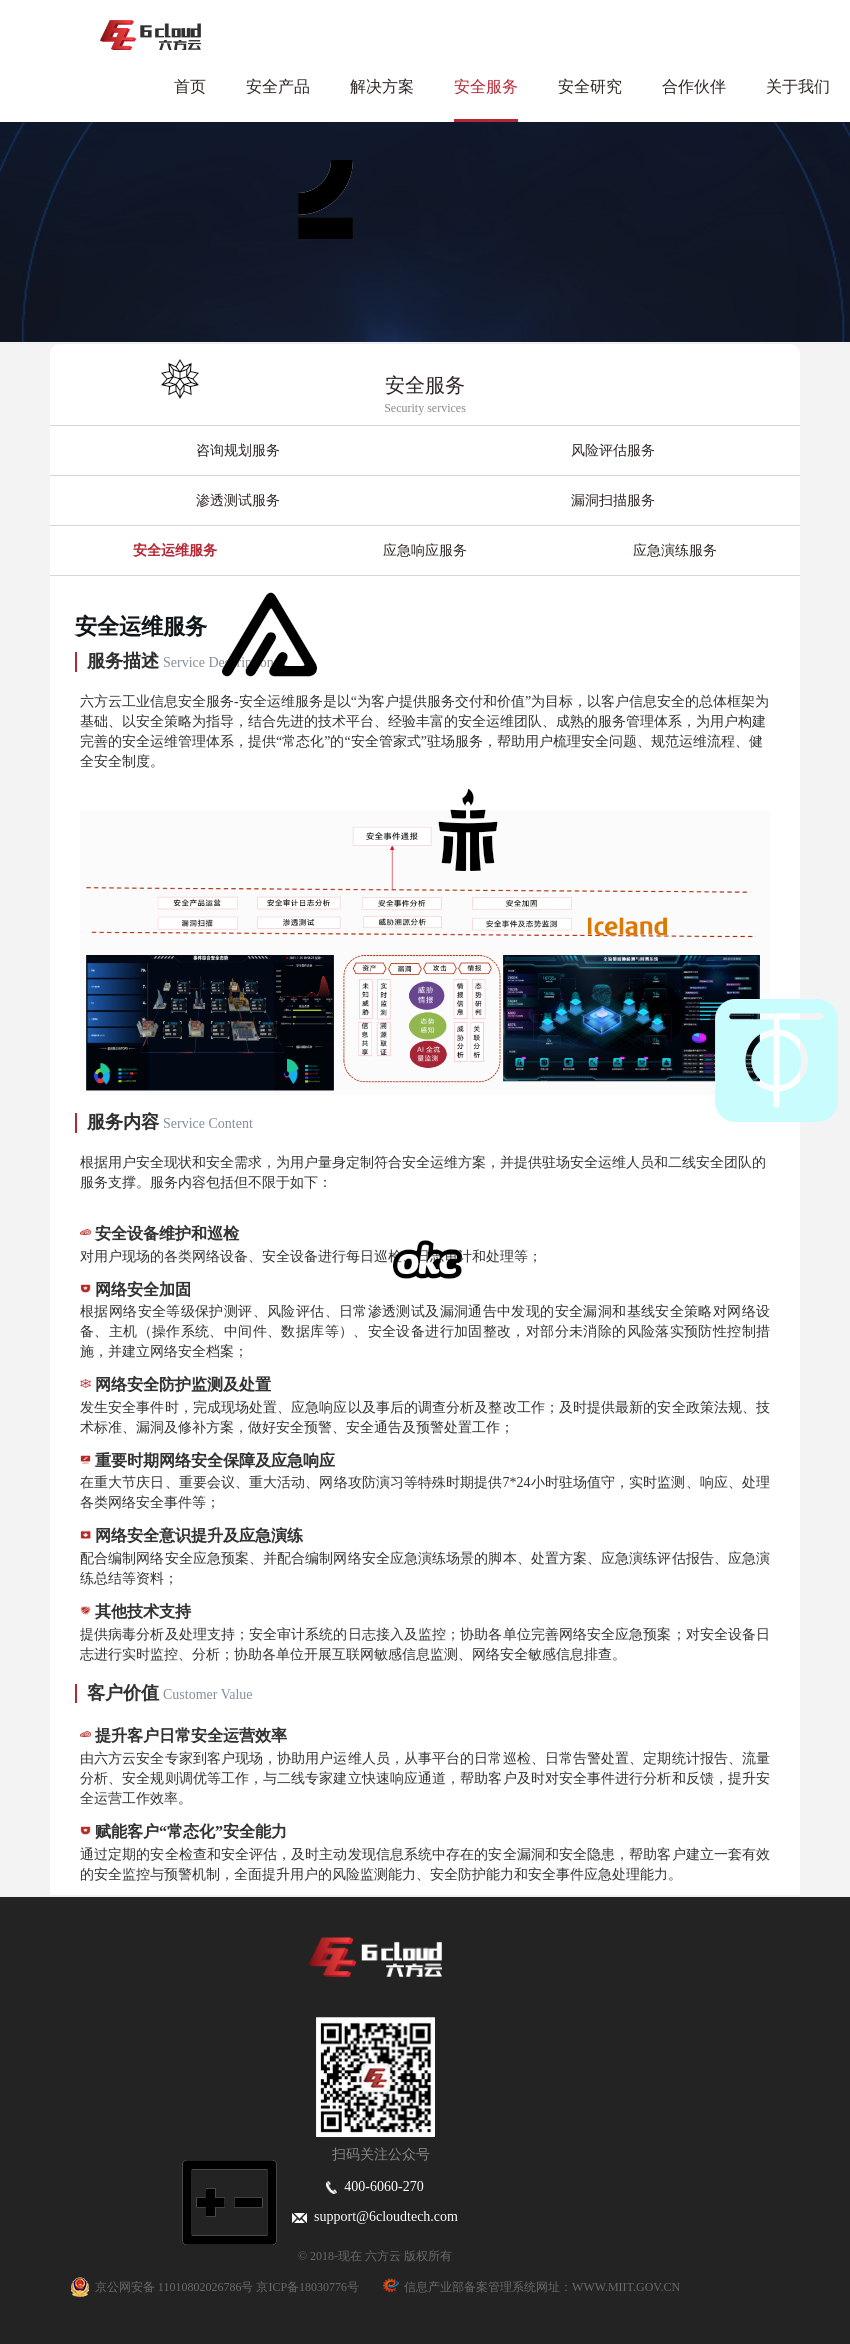  Describe the element at coordinates (325, 199) in the screenshot. I see `embark studios logo` at that location.